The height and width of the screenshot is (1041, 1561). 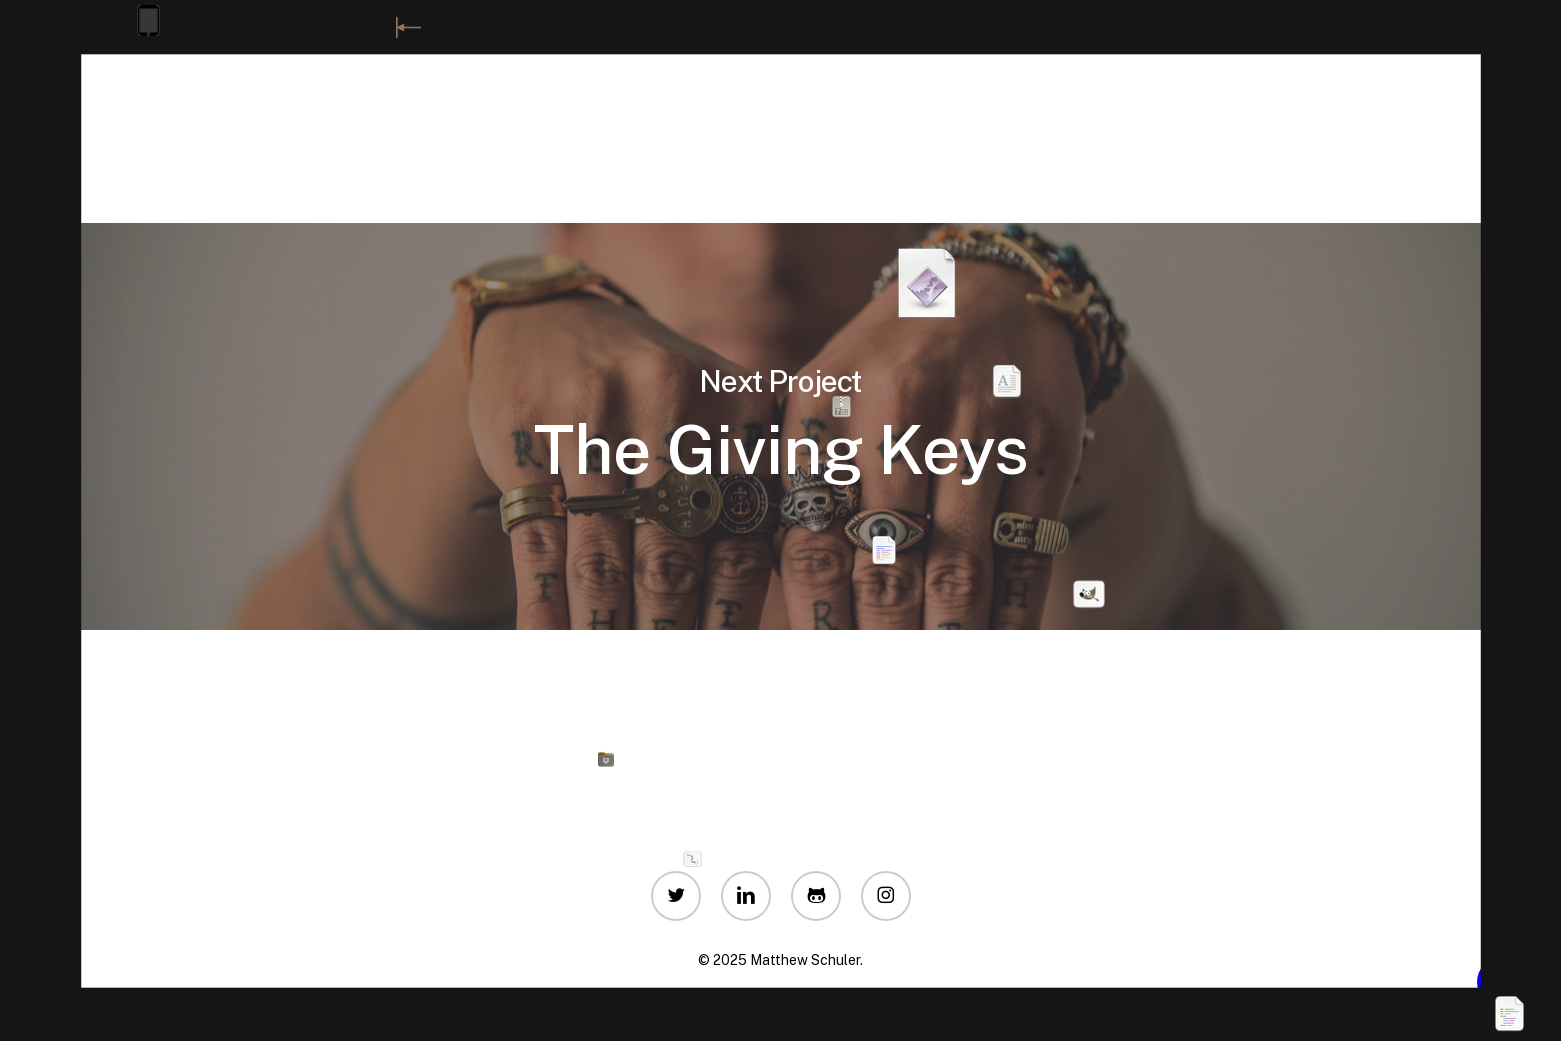 What do you see at coordinates (1509, 1013) in the screenshot?
I see `indicates a COBOL source code file` at bounding box center [1509, 1013].